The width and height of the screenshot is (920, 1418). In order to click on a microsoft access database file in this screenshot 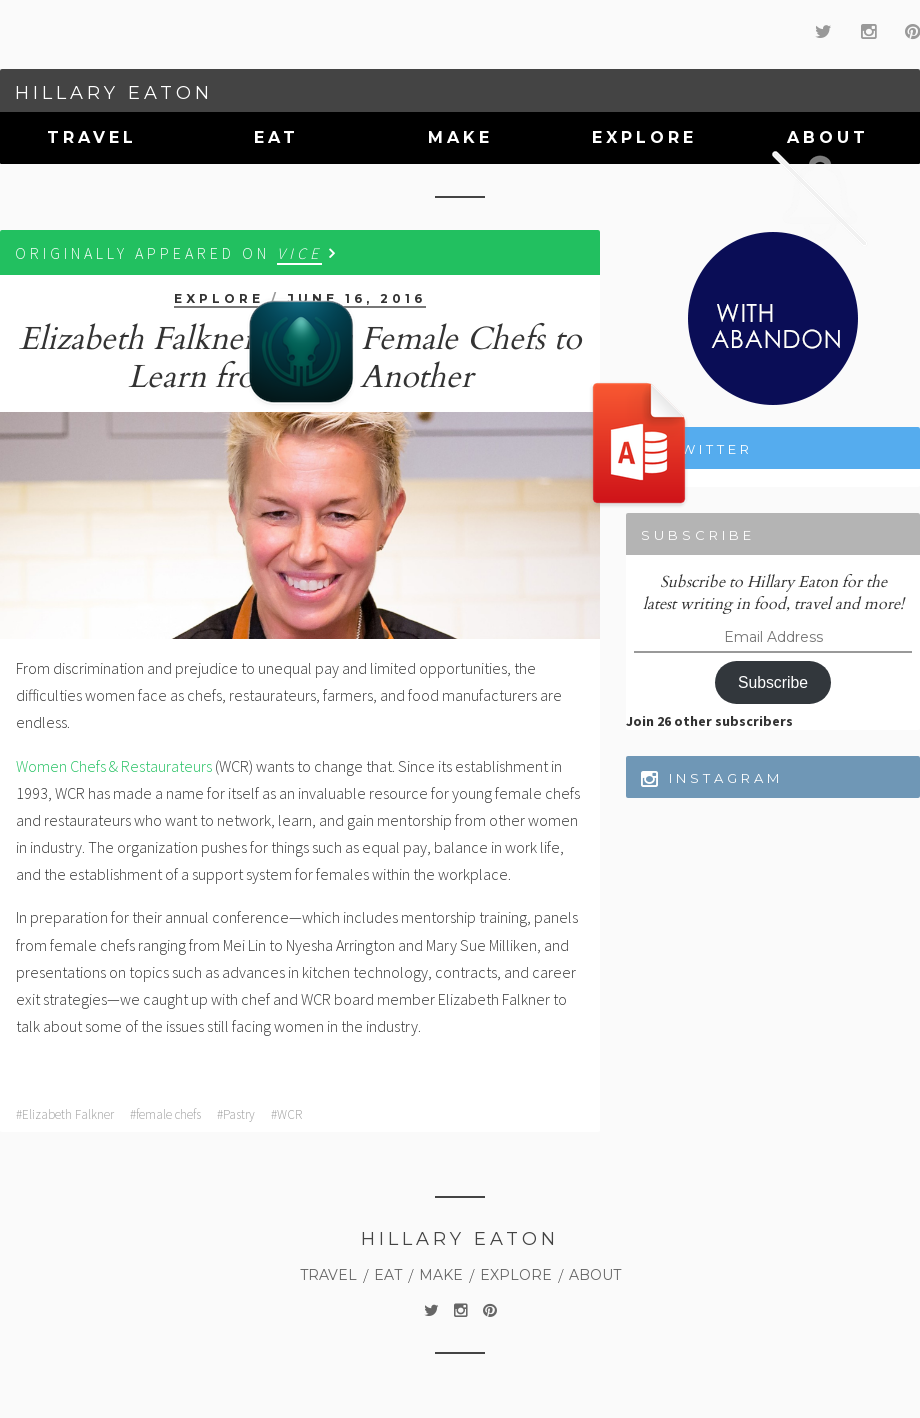, I will do `click(639, 443)`.